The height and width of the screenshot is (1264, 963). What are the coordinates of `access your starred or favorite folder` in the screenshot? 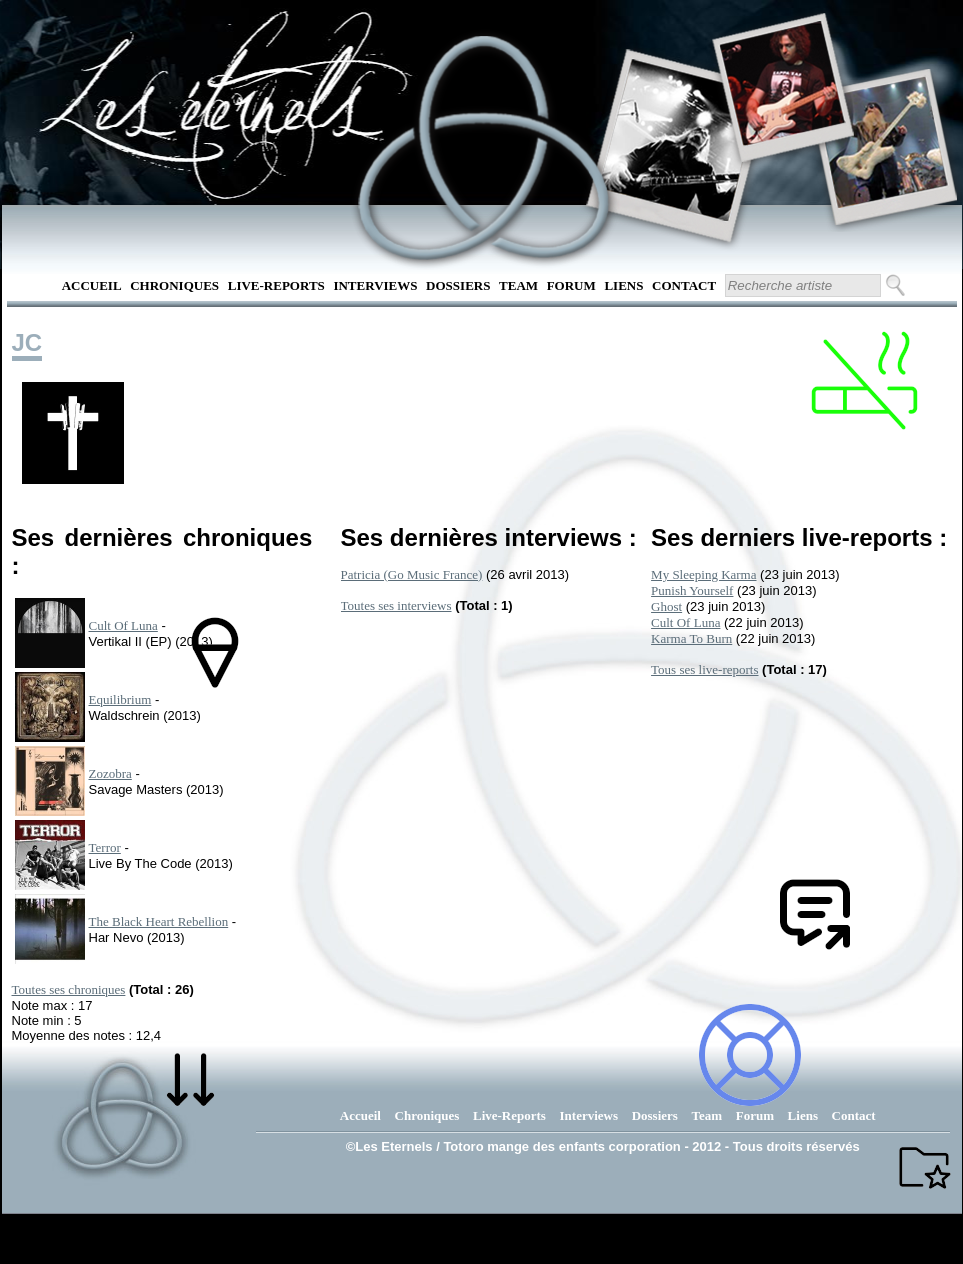 It's located at (924, 1166).